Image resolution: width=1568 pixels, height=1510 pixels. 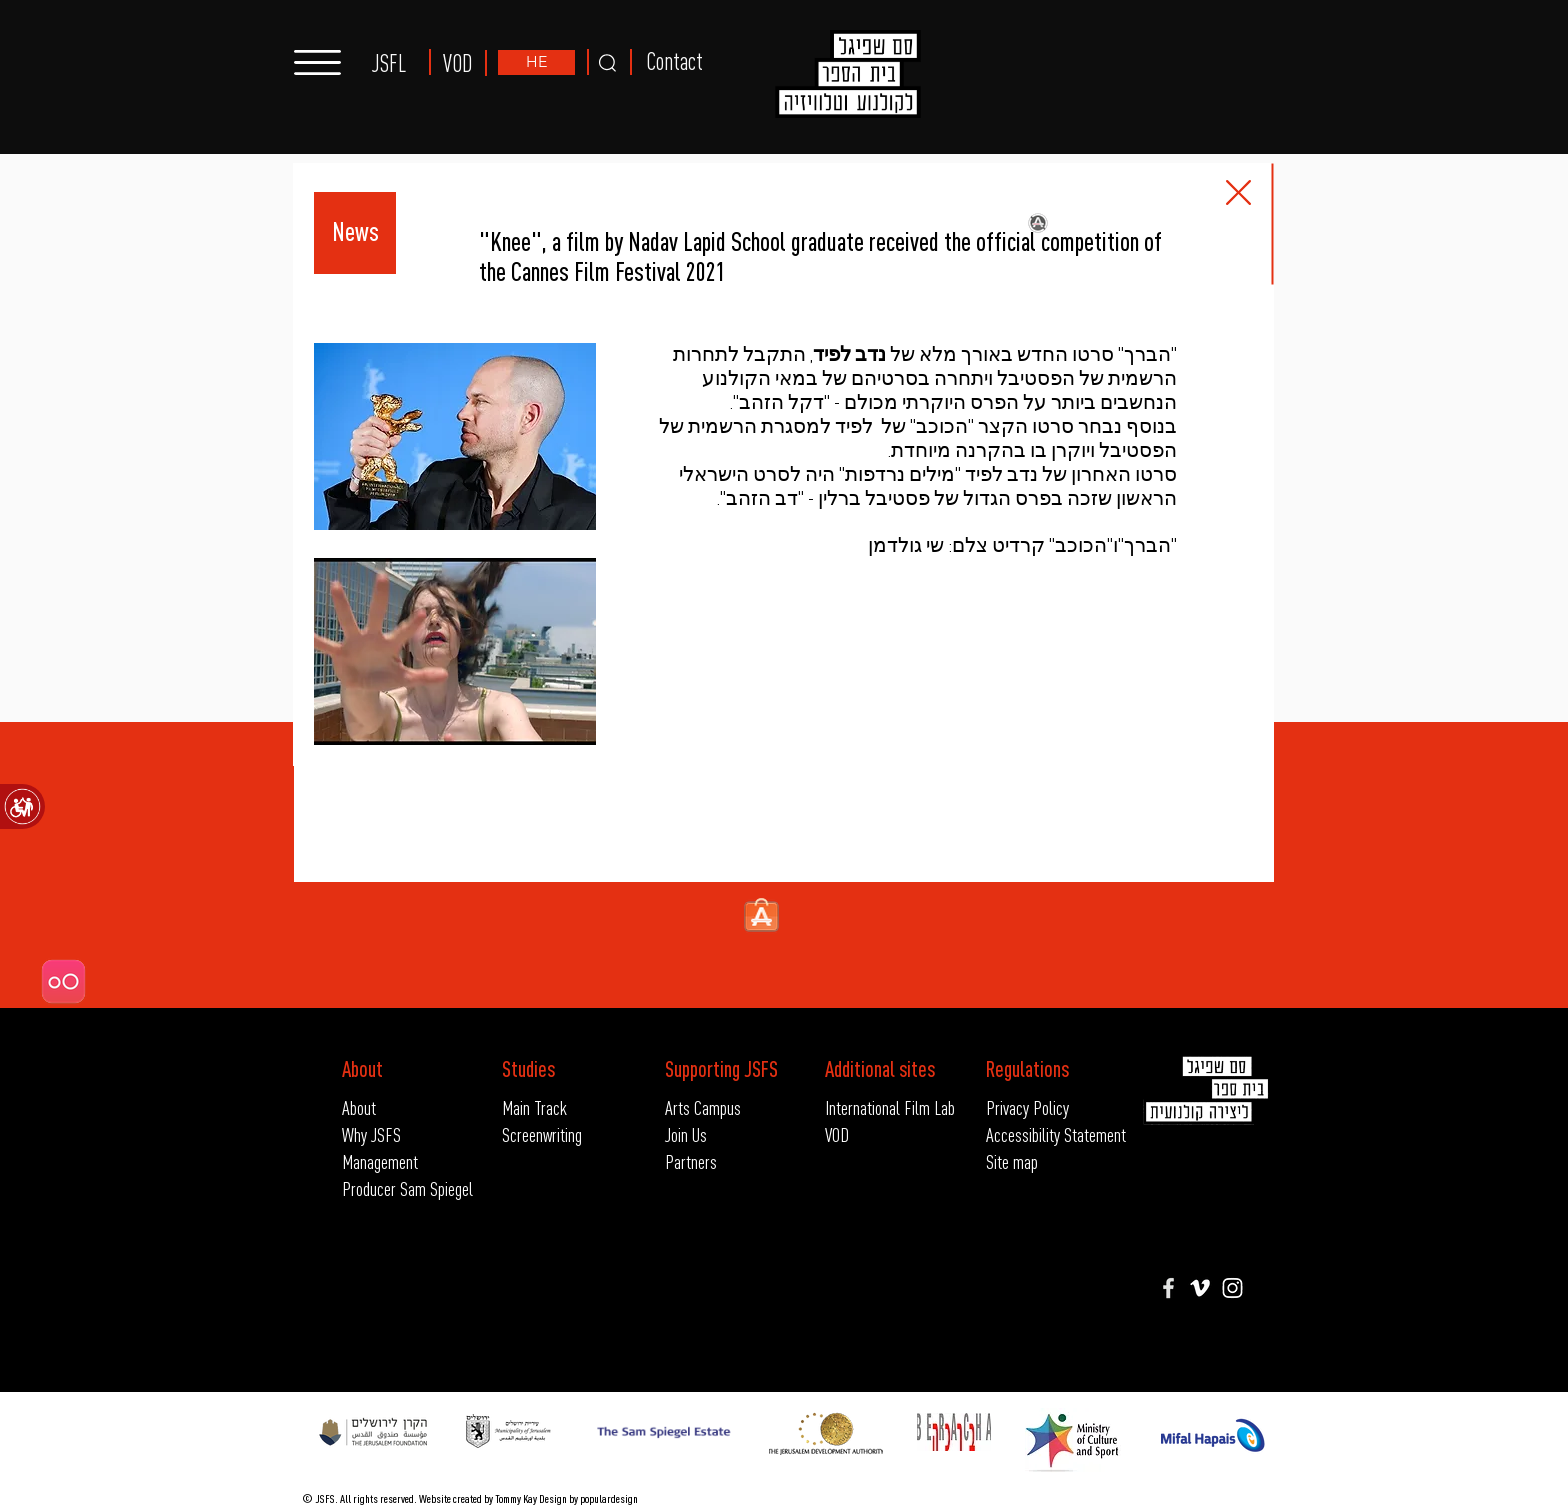 What do you see at coordinates (63, 981) in the screenshot?
I see `launch genymotion android emulator` at bounding box center [63, 981].